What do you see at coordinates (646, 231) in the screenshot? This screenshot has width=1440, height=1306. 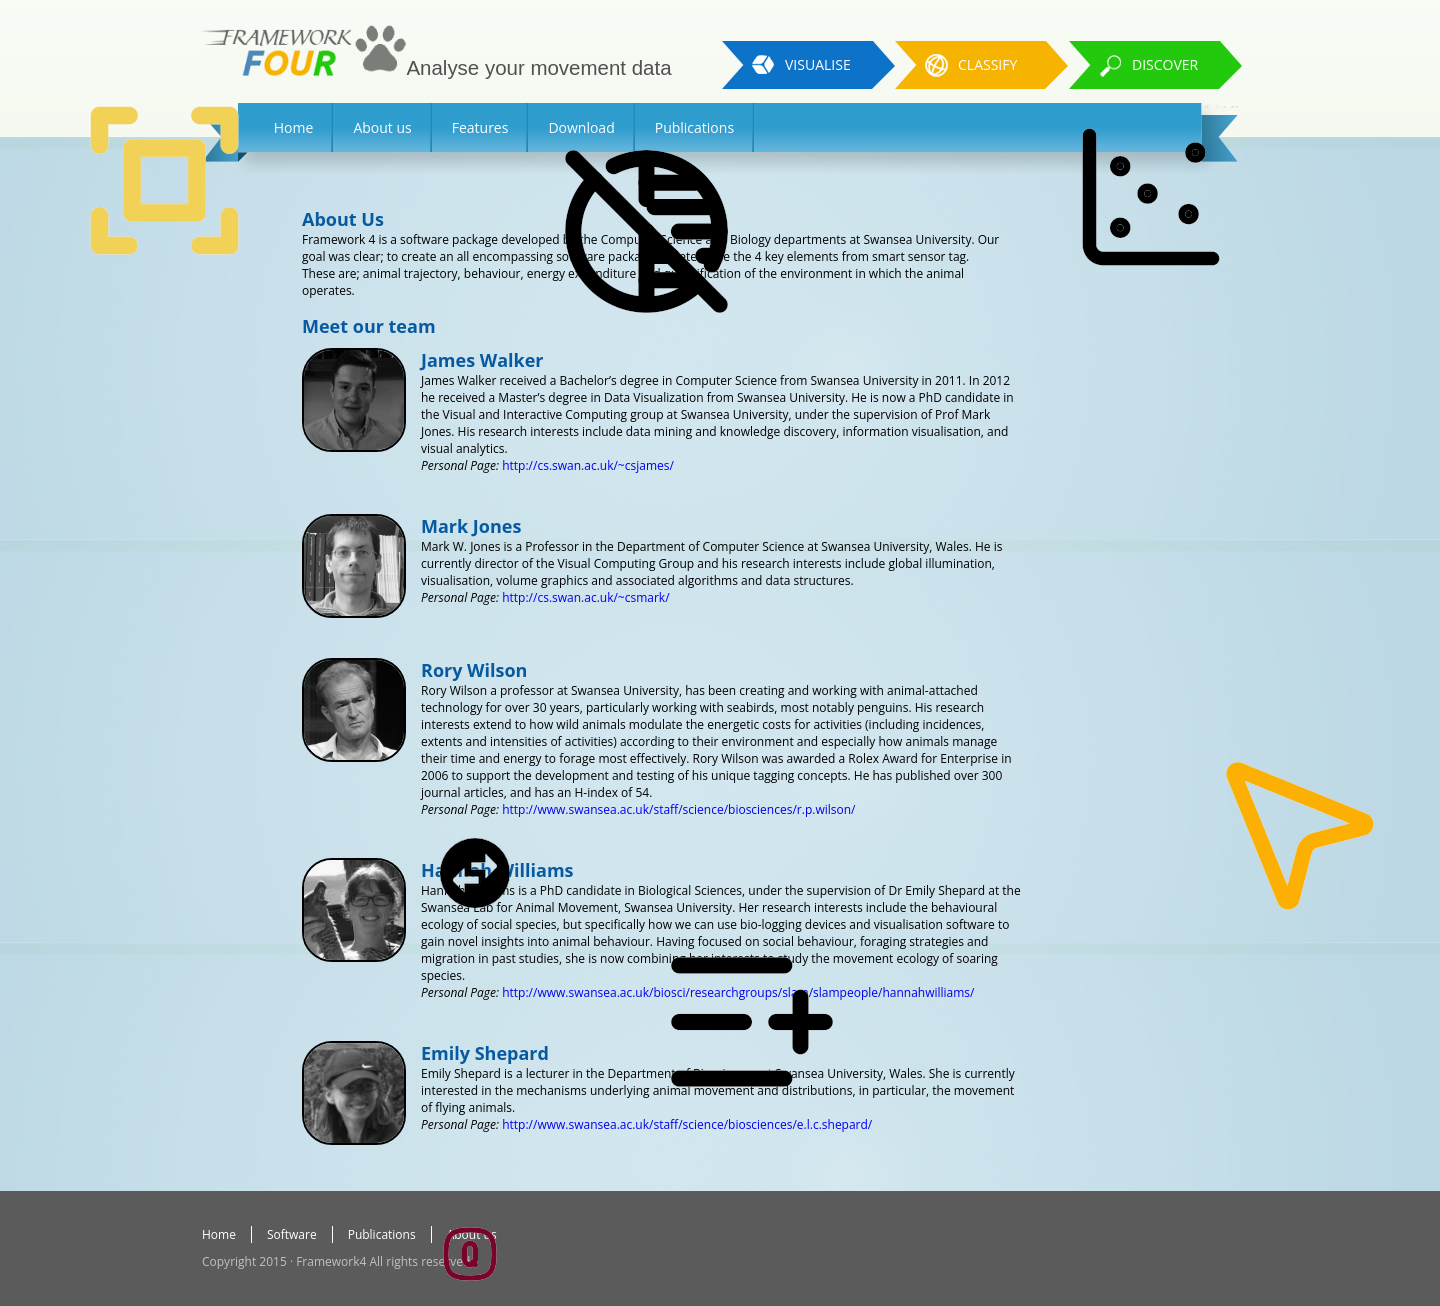 I see `disable blur effect` at bounding box center [646, 231].